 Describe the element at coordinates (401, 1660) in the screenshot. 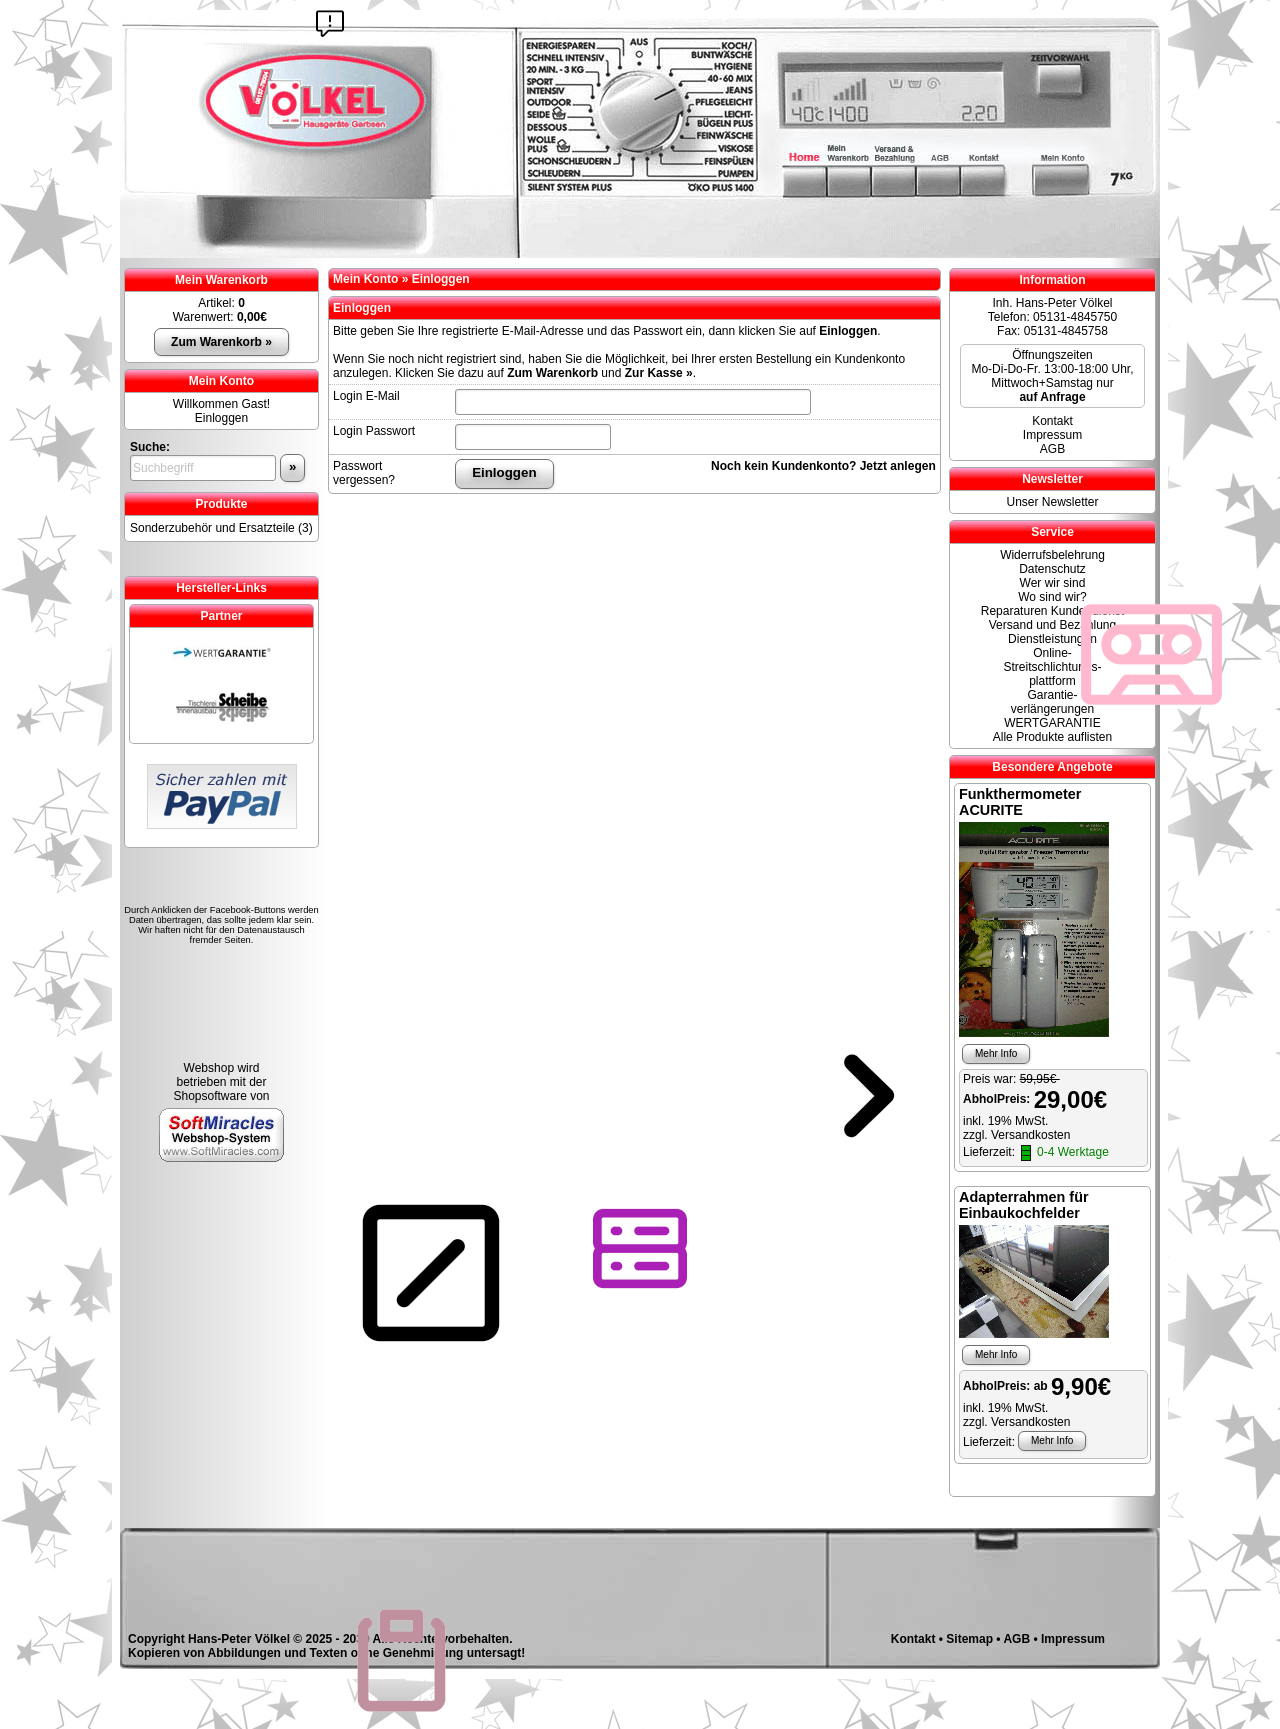

I see `paste copied content from clipboard` at that location.